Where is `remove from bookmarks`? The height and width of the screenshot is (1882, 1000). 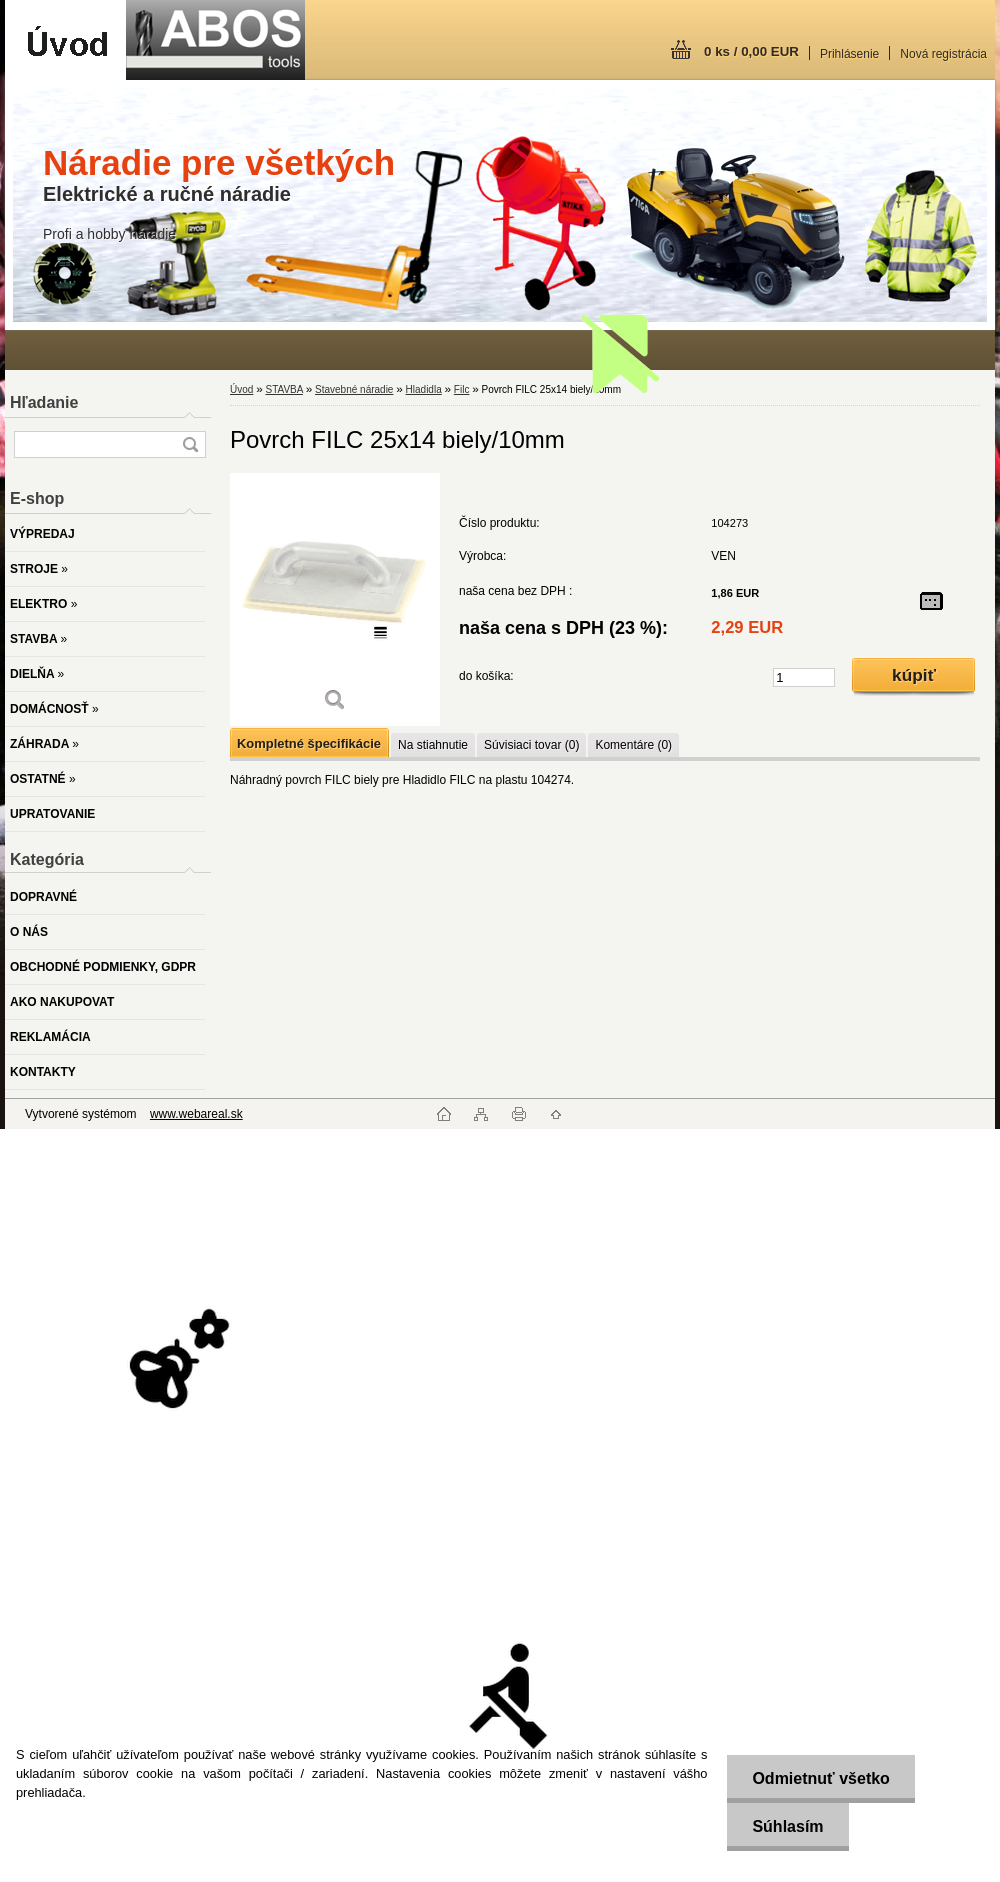
remove from bookmarks is located at coordinates (620, 354).